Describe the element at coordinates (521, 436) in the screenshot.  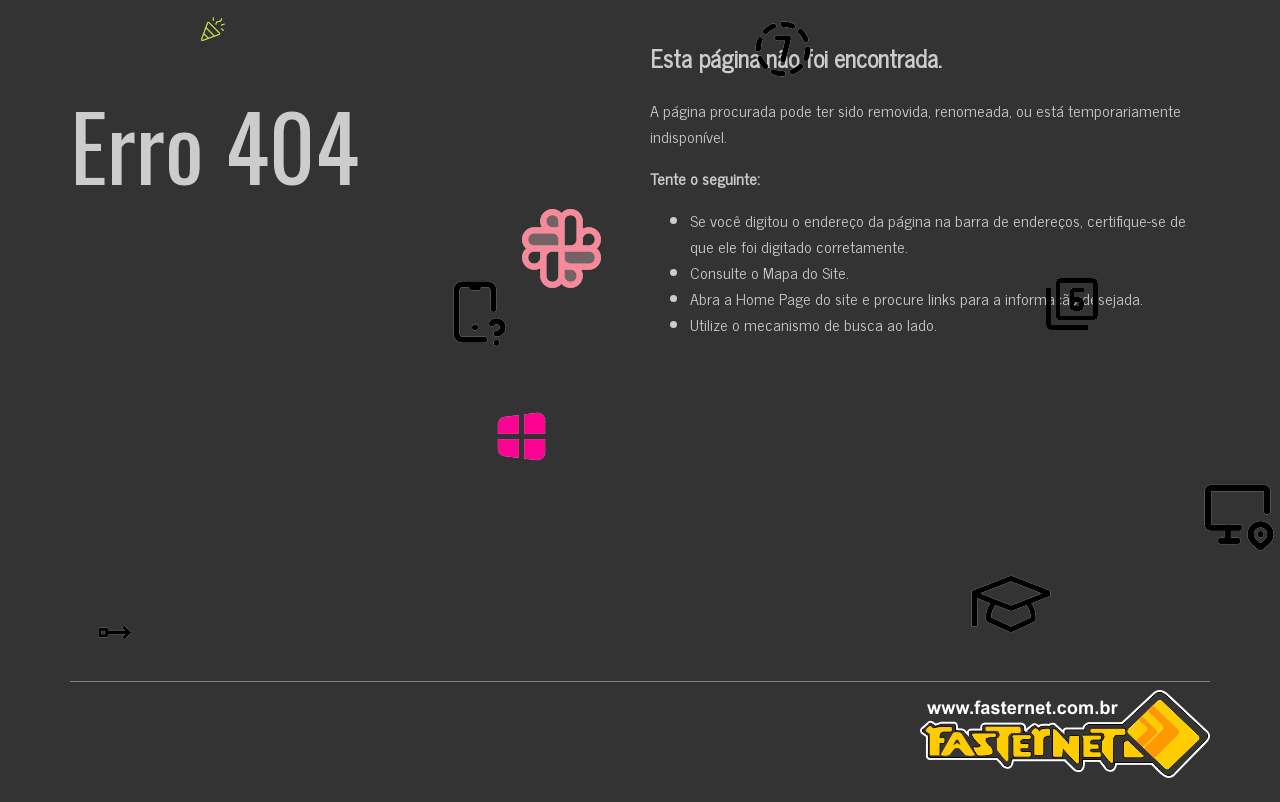
I see `windows operating system logo` at that location.